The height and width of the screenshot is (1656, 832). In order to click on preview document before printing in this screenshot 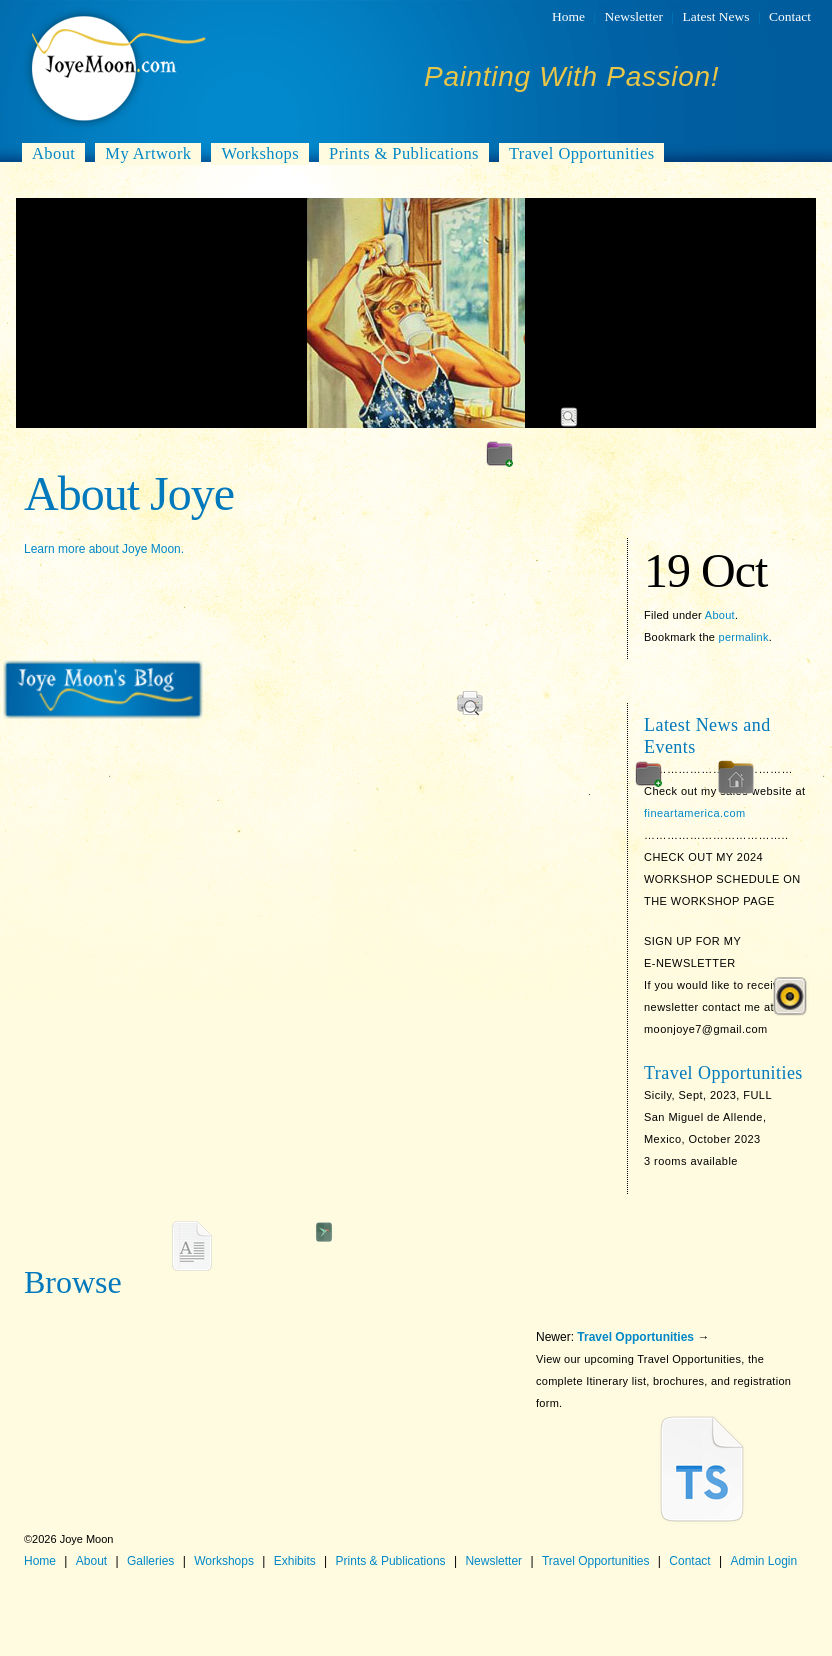, I will do `click(470, 703)`.